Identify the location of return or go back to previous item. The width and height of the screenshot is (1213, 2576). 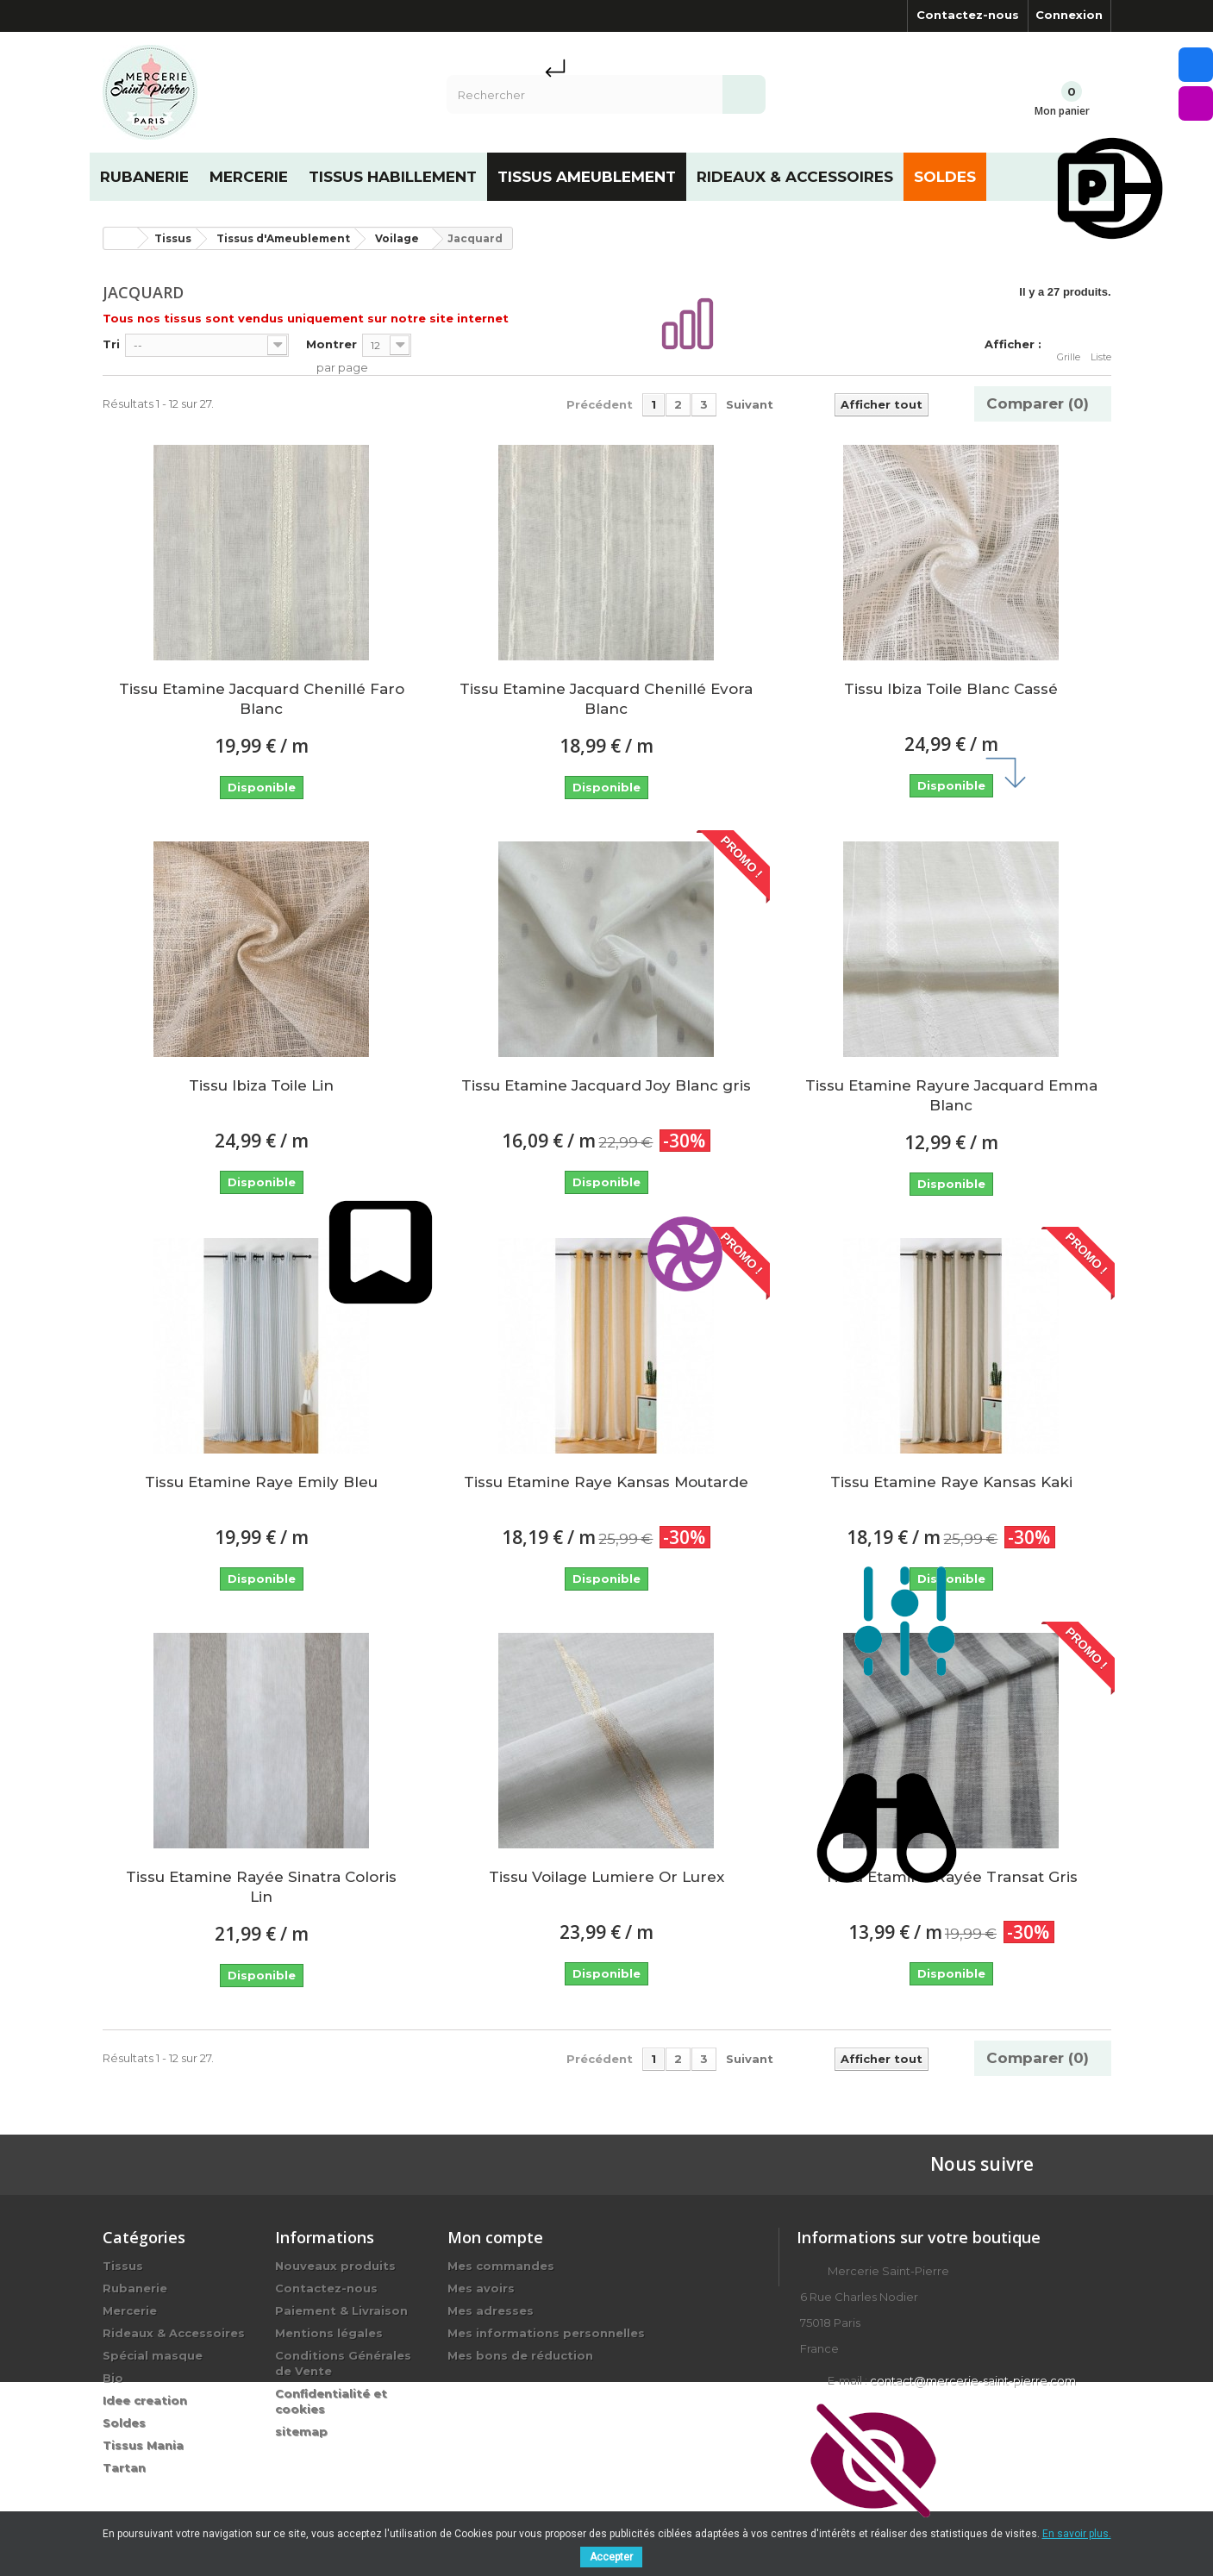
(555, 68).